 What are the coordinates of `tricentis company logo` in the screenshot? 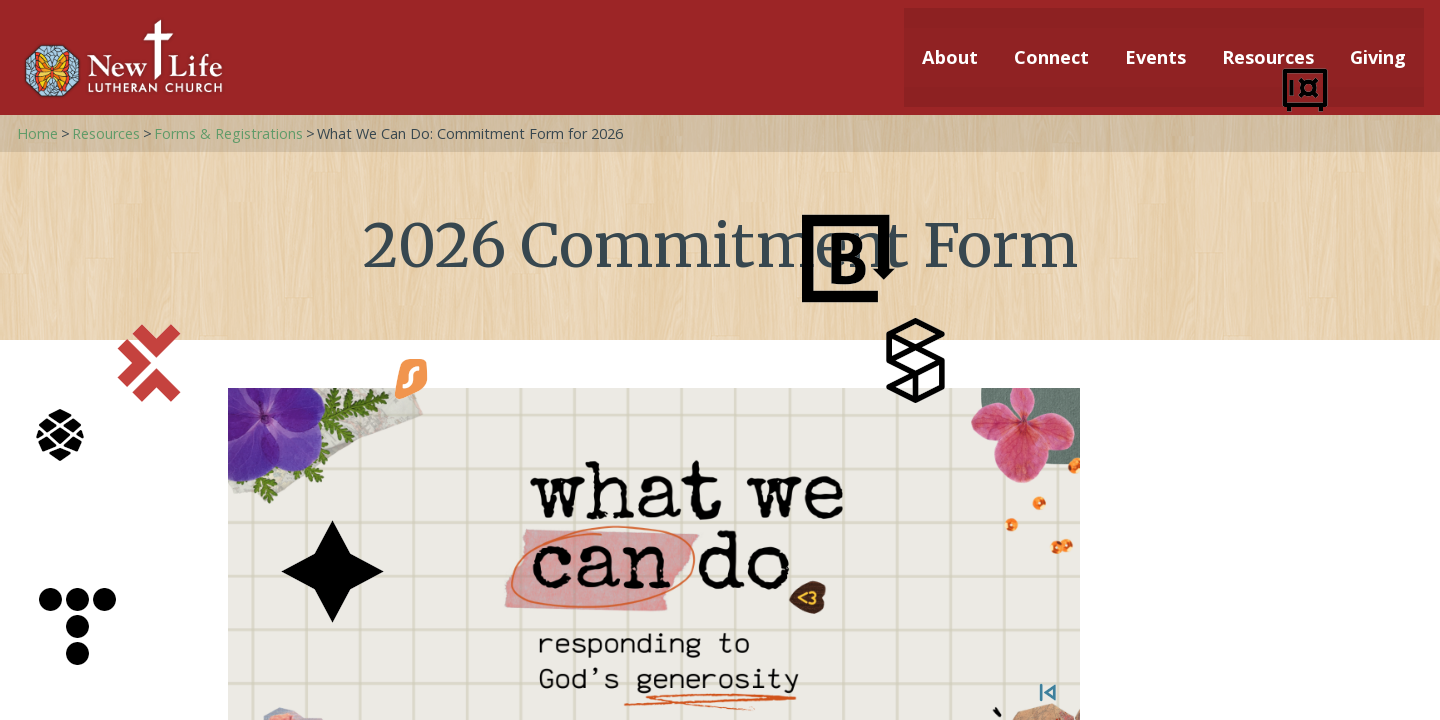 It's located at (149, 363).